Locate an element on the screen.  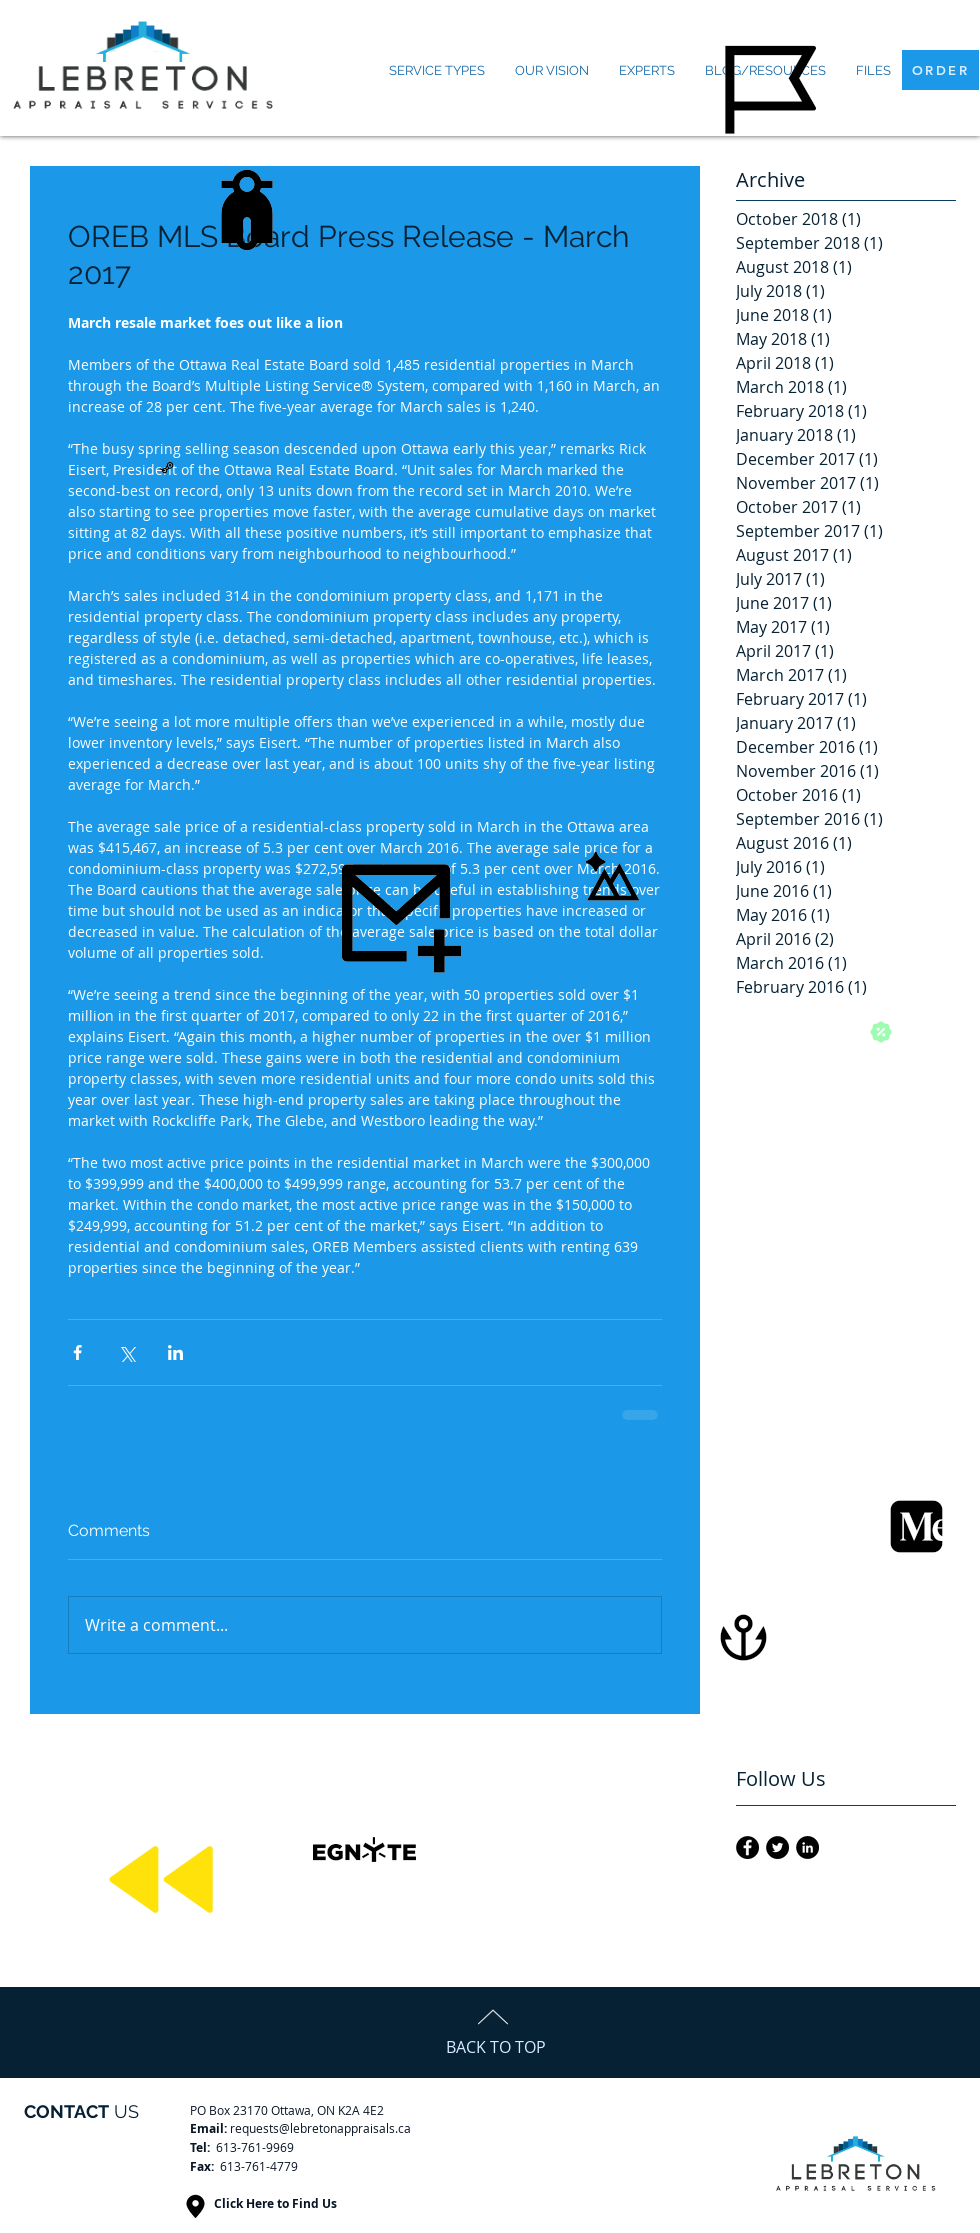
open Steam gaming platform is located at coordinates (166, 467).